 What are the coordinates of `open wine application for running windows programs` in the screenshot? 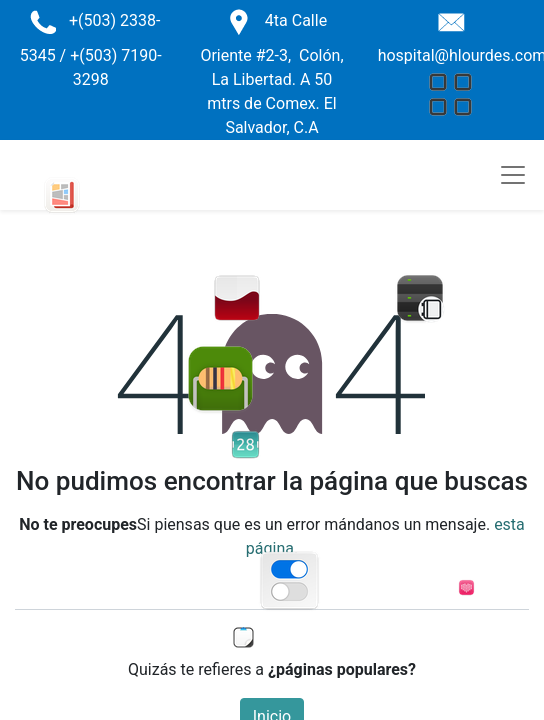 It's located at (237, 298).